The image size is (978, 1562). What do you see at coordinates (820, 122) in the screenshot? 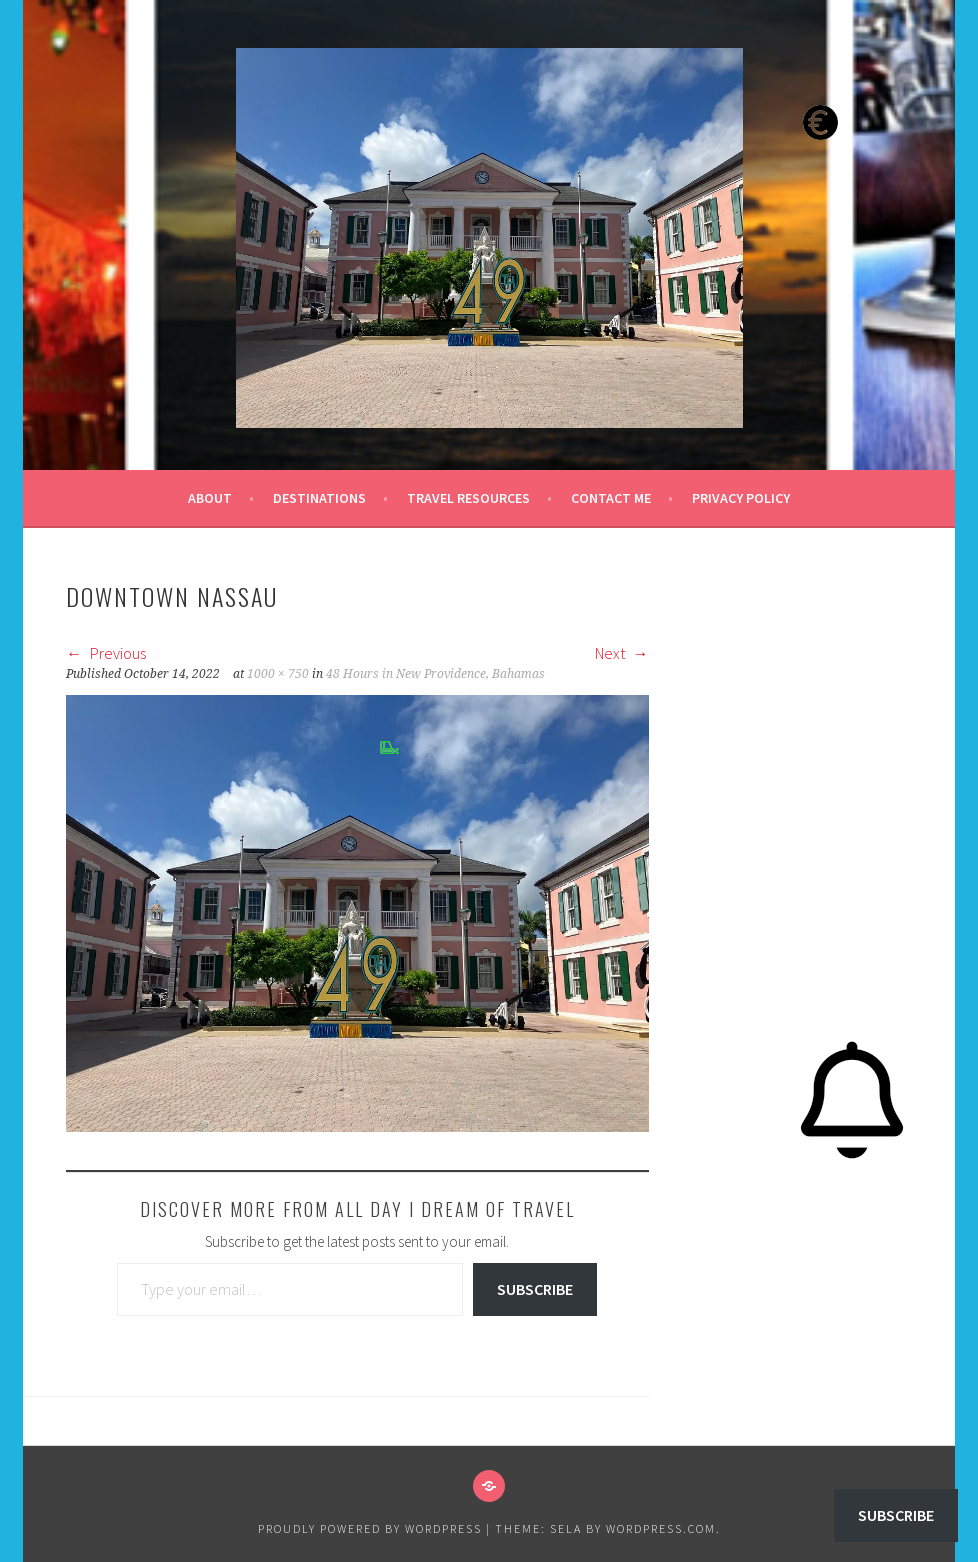
I see `view euro currency or pricing` at bounding box center [820, 122].